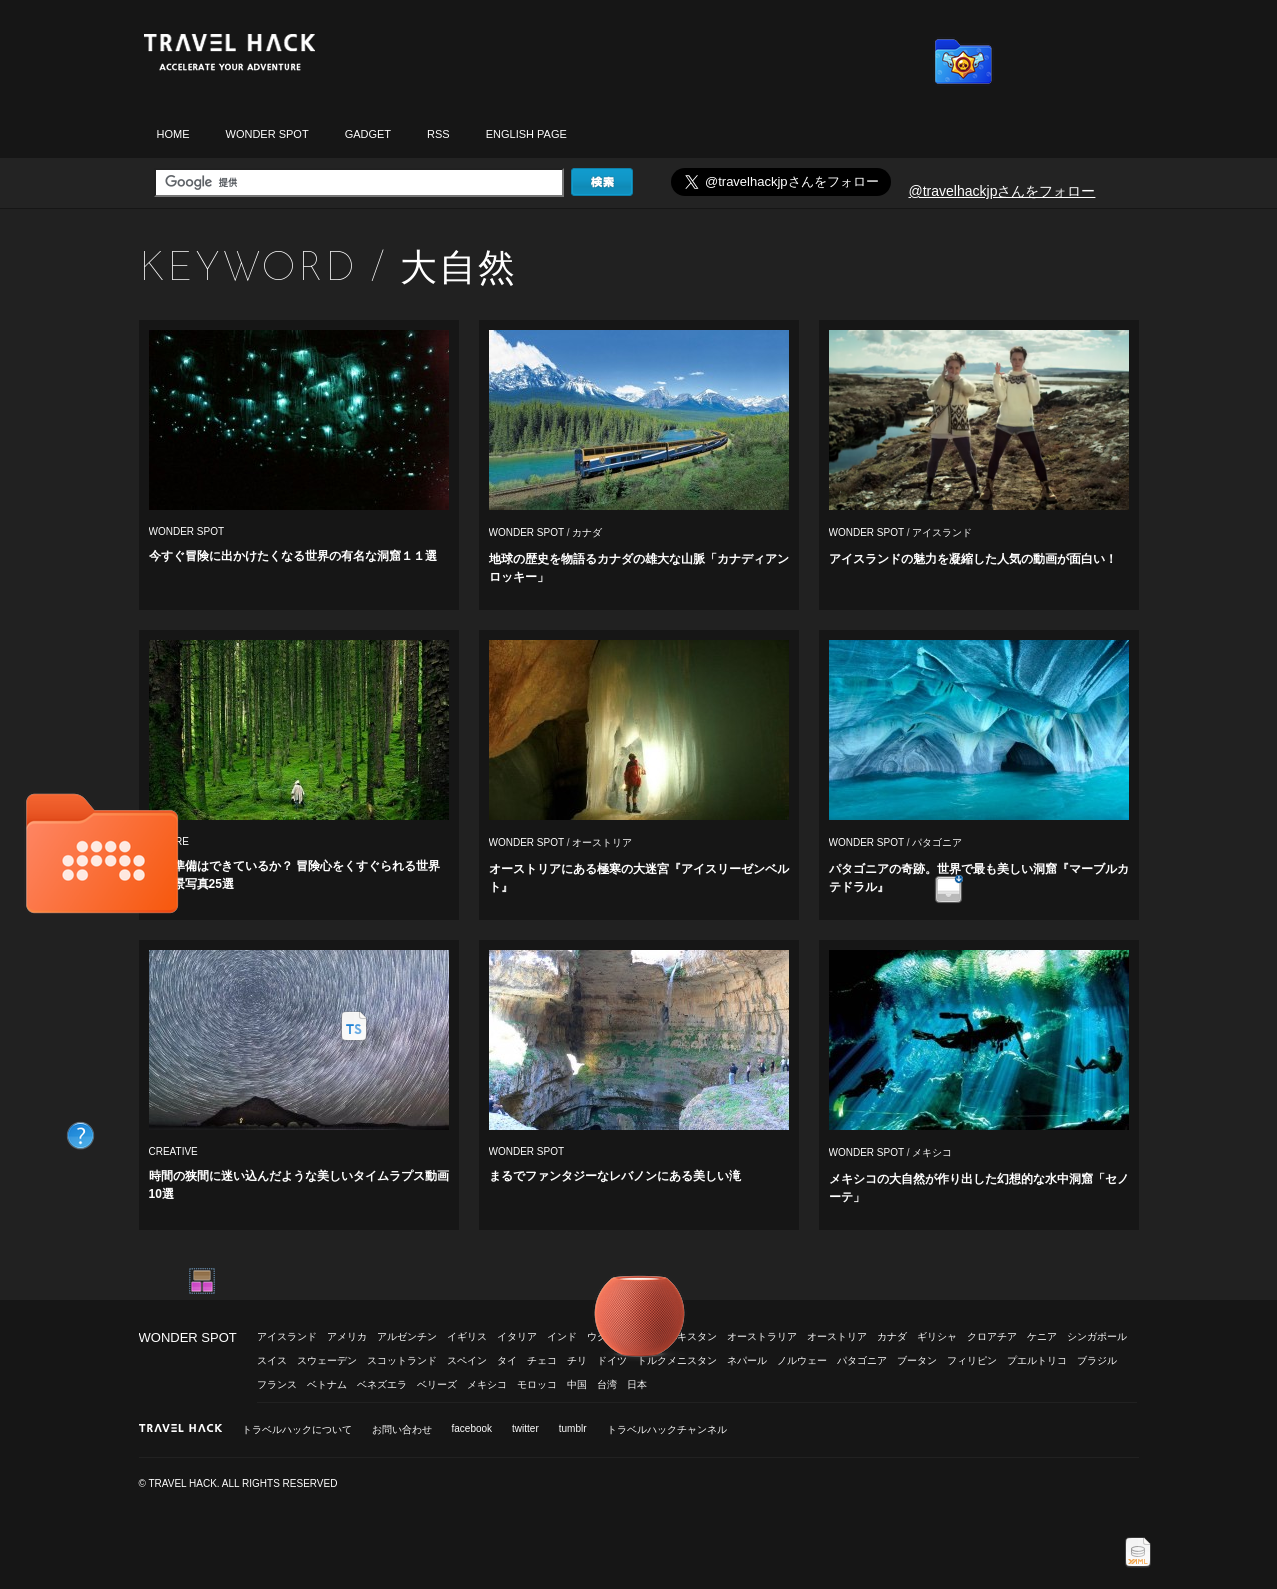 This screenshot has width=1277, height=1589. What do you see at coordinates (202, 1281) in the screenshot?
I see `select all items in the current view` at bounding box center [202, 1281].